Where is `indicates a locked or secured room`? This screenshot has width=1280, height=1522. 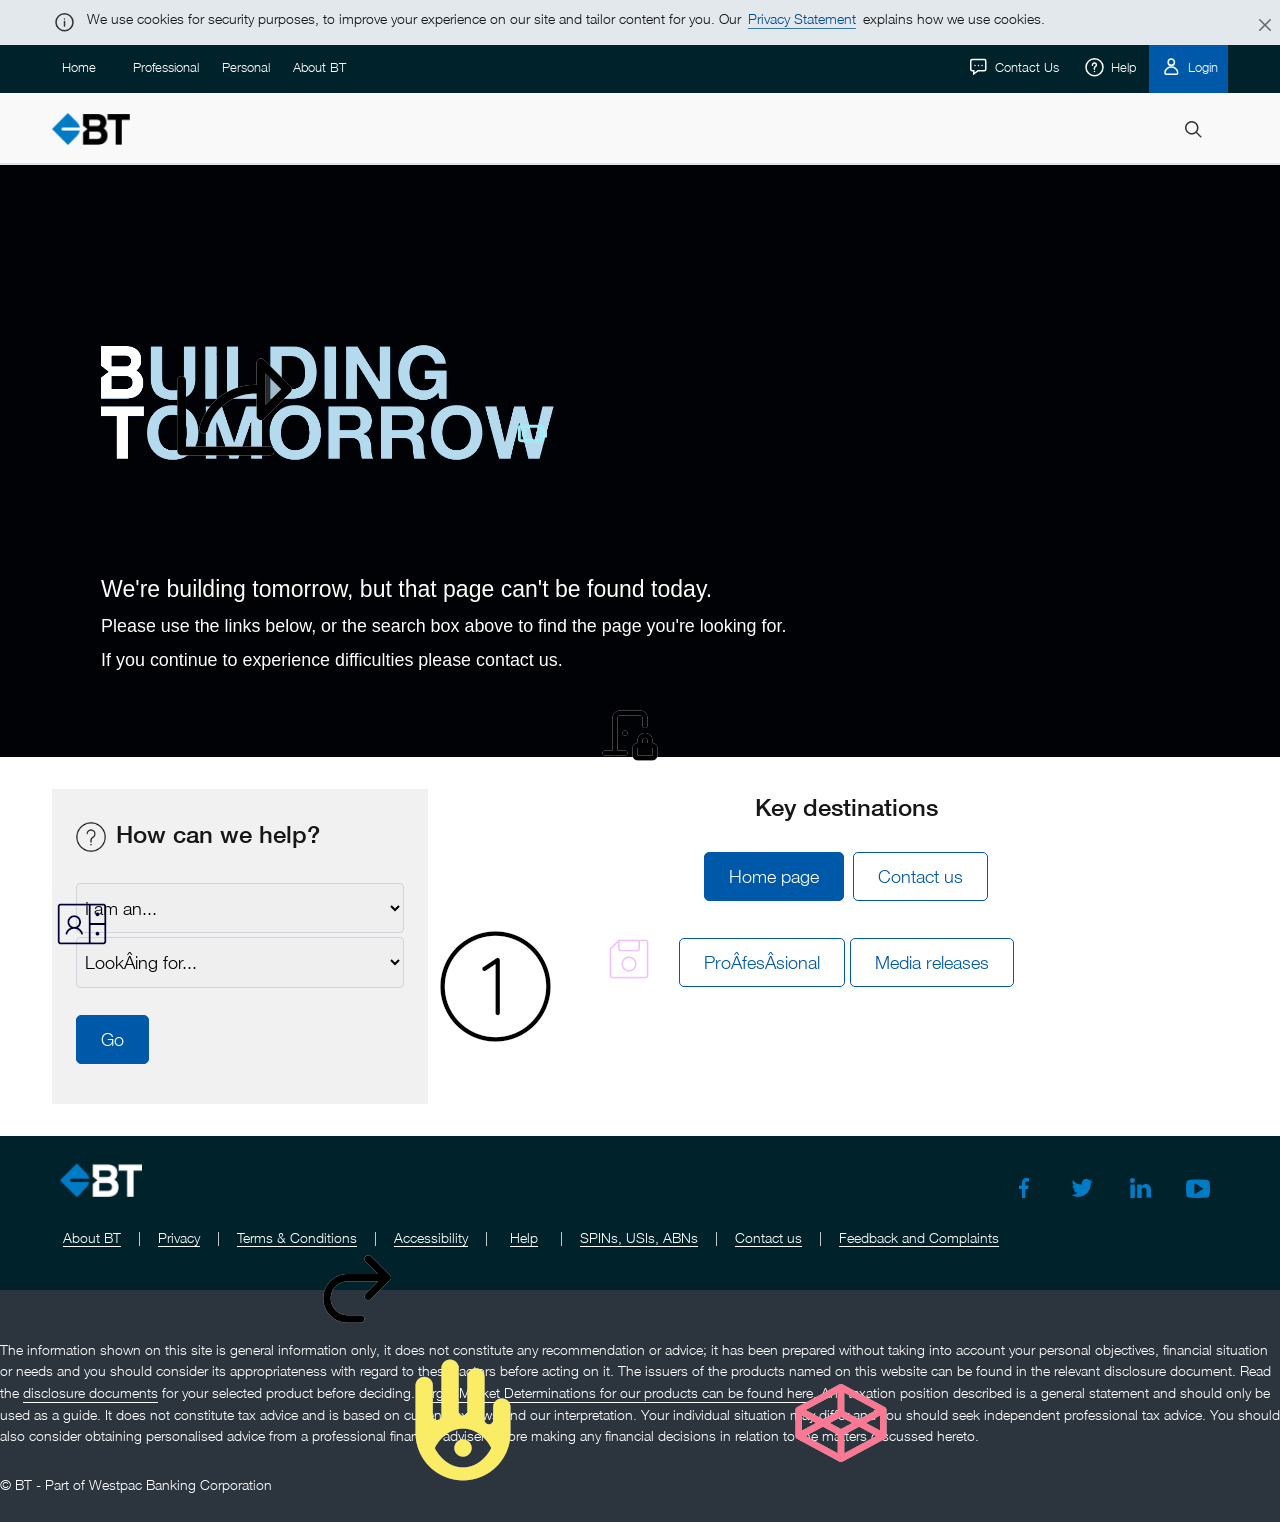
indicates a locked or secured room is located at coordinates (630, 733).